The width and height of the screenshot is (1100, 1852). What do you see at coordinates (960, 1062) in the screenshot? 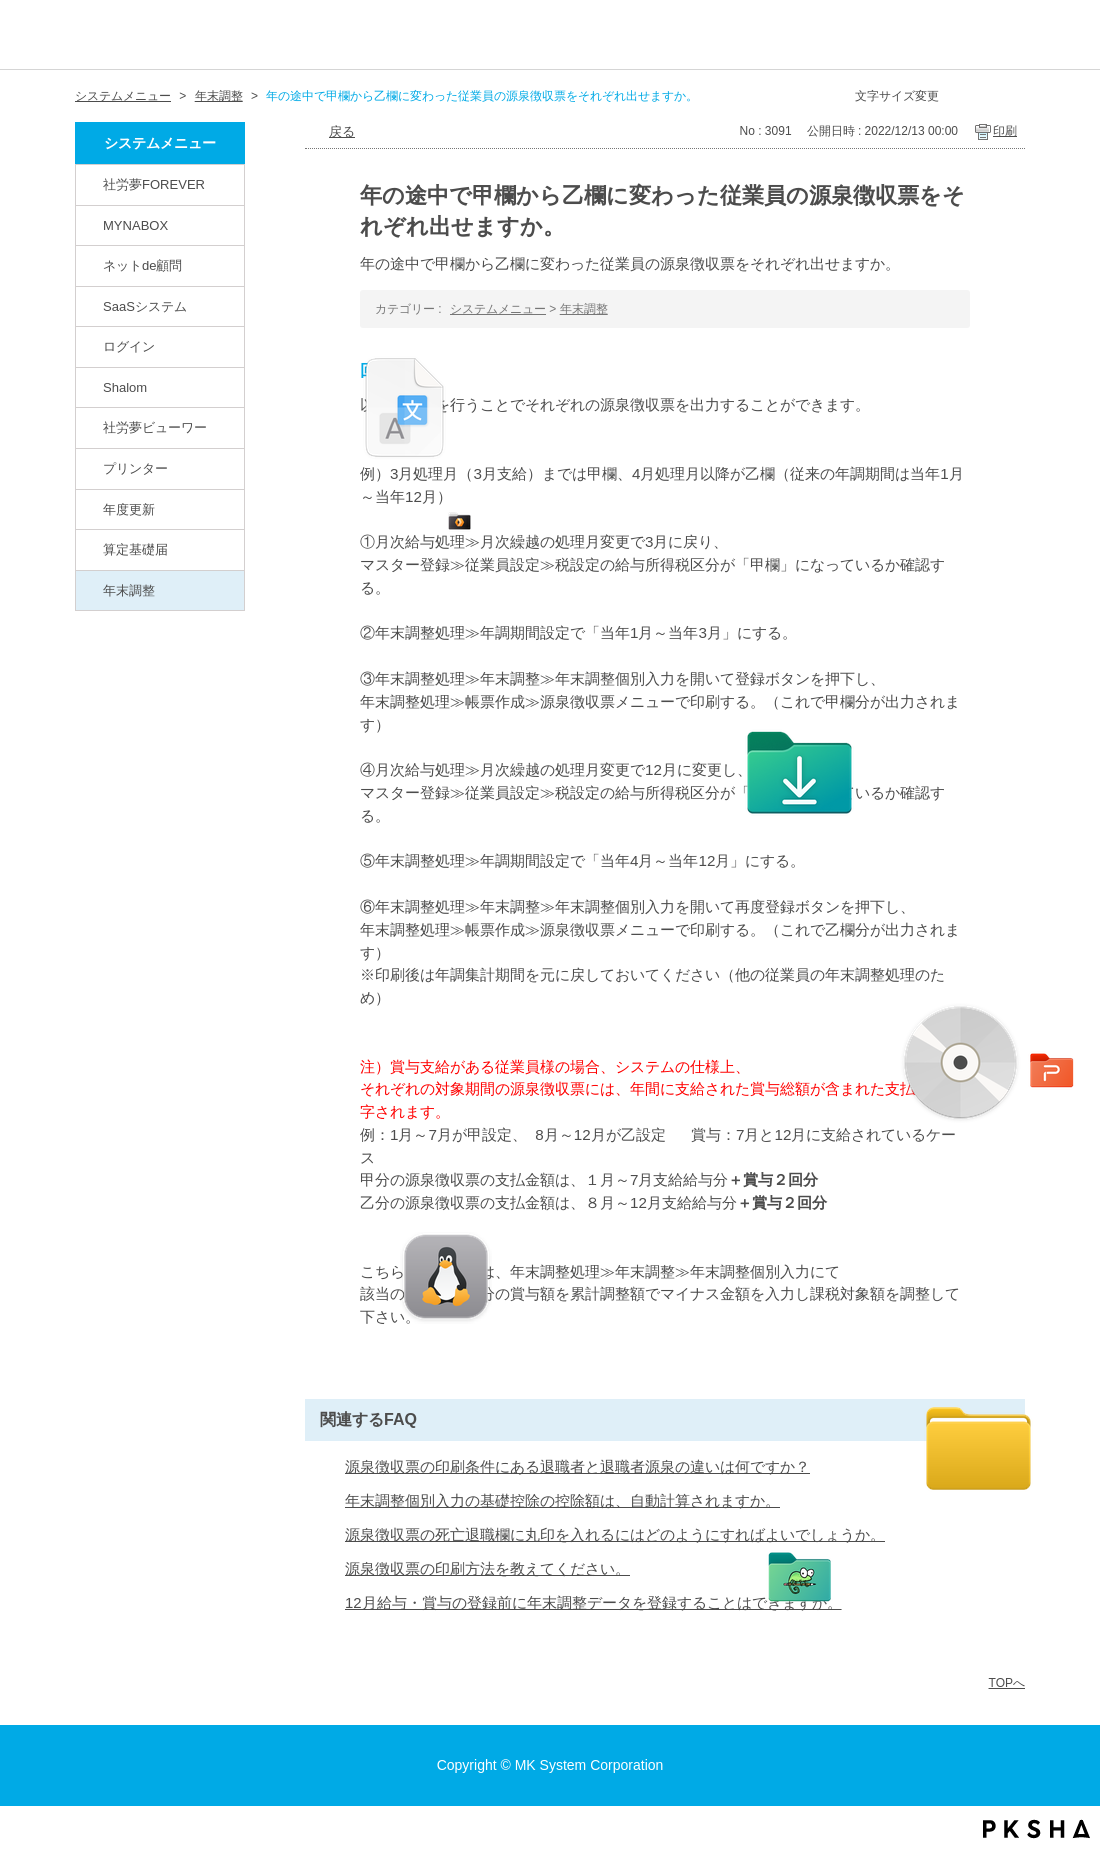
I see `indicates a DVD+R disc drive or media` at bounding box center [960, 1062].